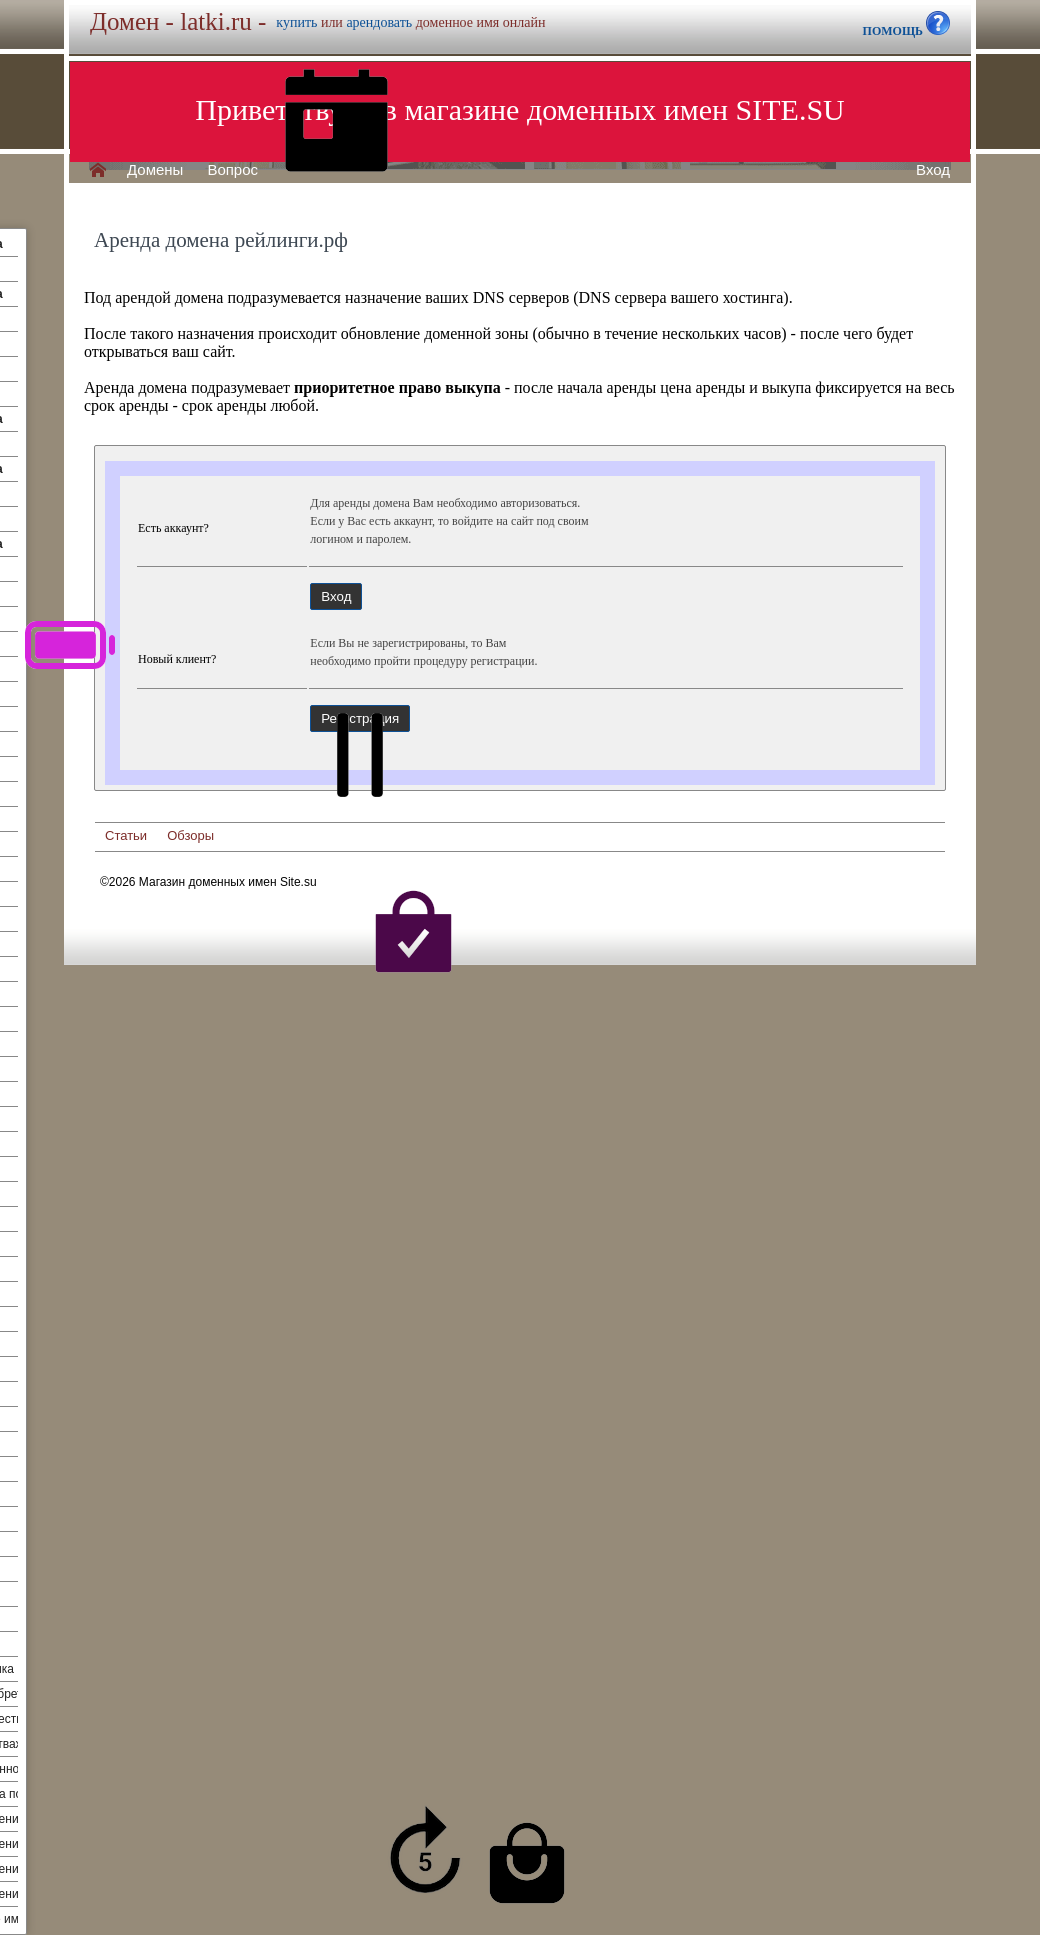 This screenshot has height=1935, width=1040. What do you see at coordinates (527, 1863) in the screenshot?
I see `view your shopping bag` at bounding box center [527, 1863].